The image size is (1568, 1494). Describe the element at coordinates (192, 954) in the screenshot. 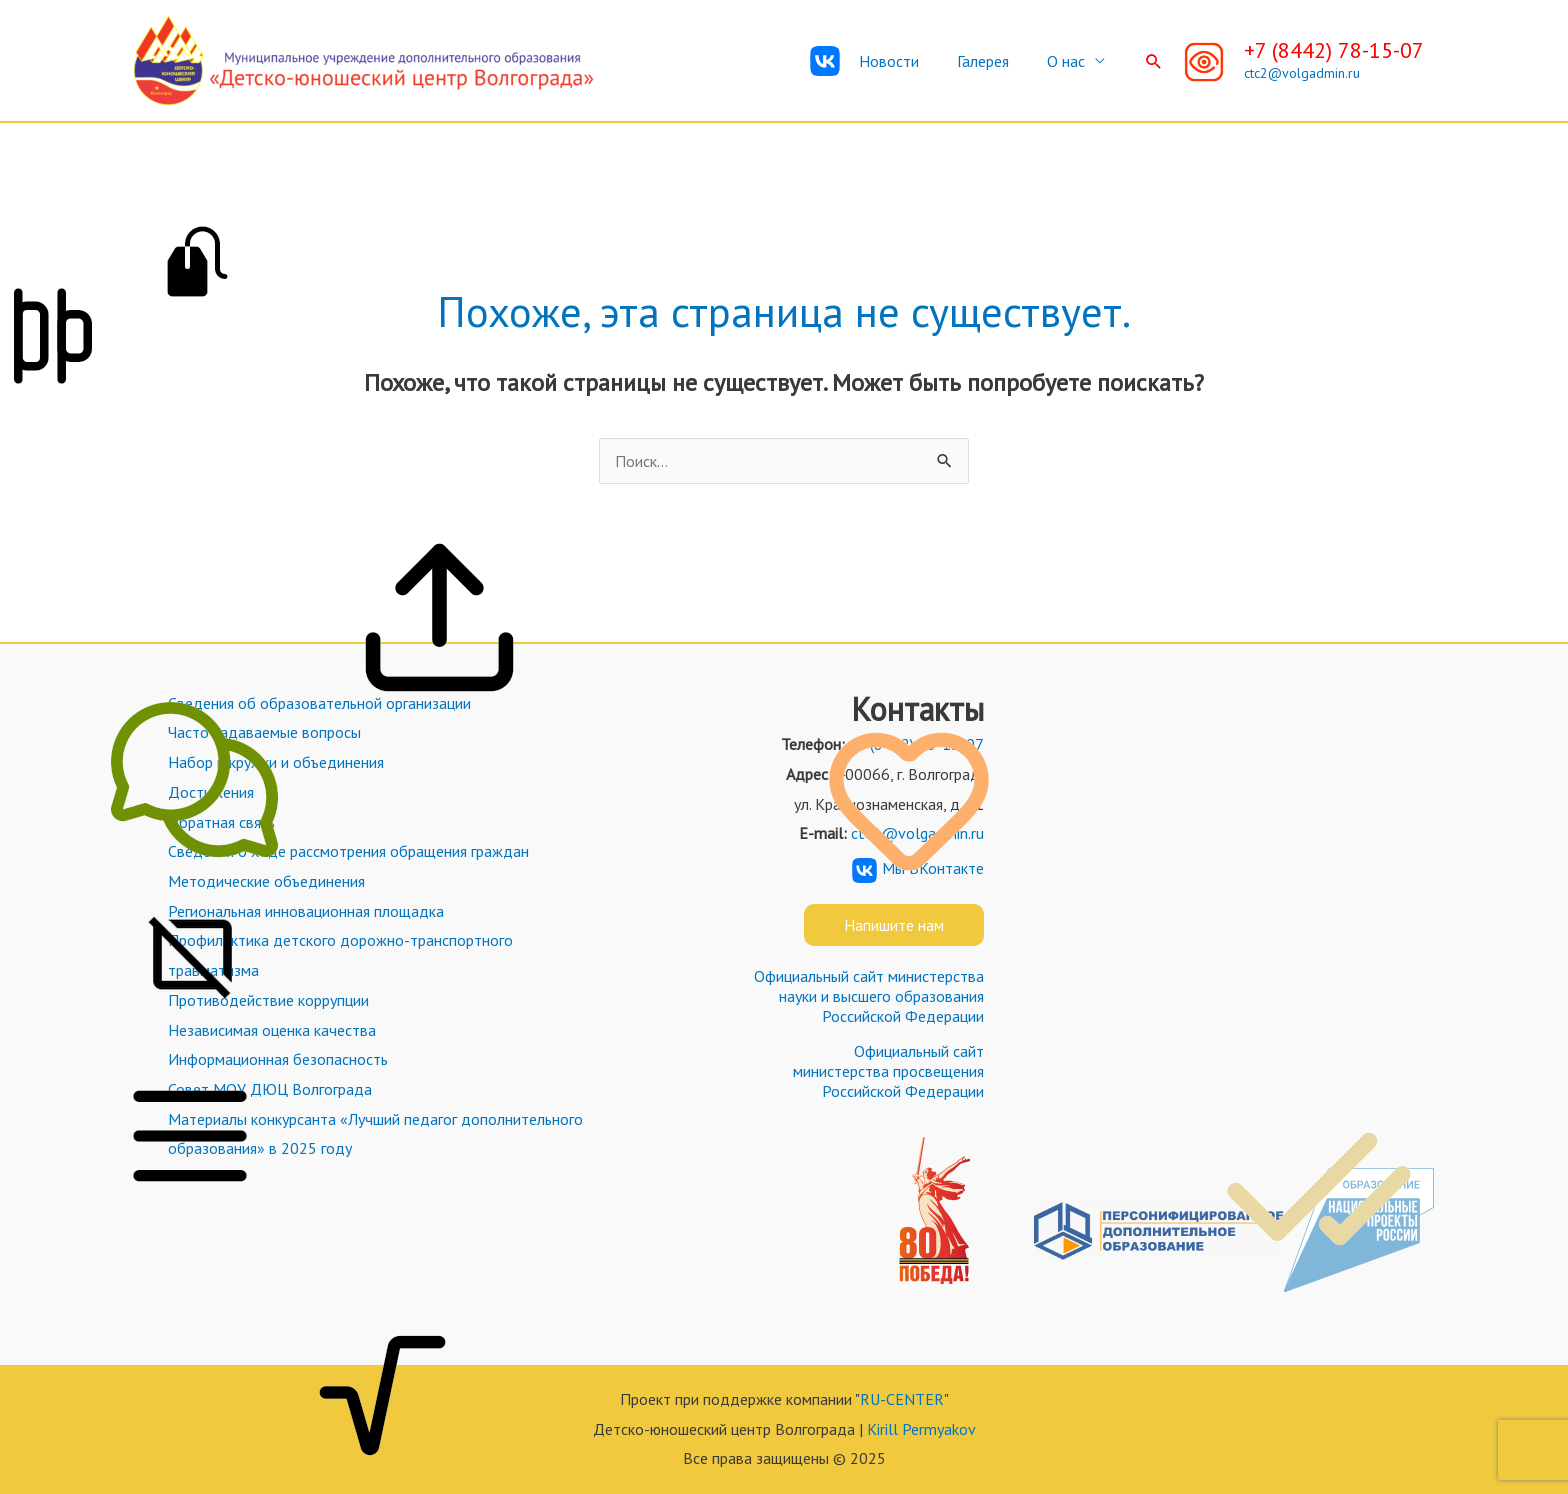

I see `indicates browser not supported for this feature` at that location.